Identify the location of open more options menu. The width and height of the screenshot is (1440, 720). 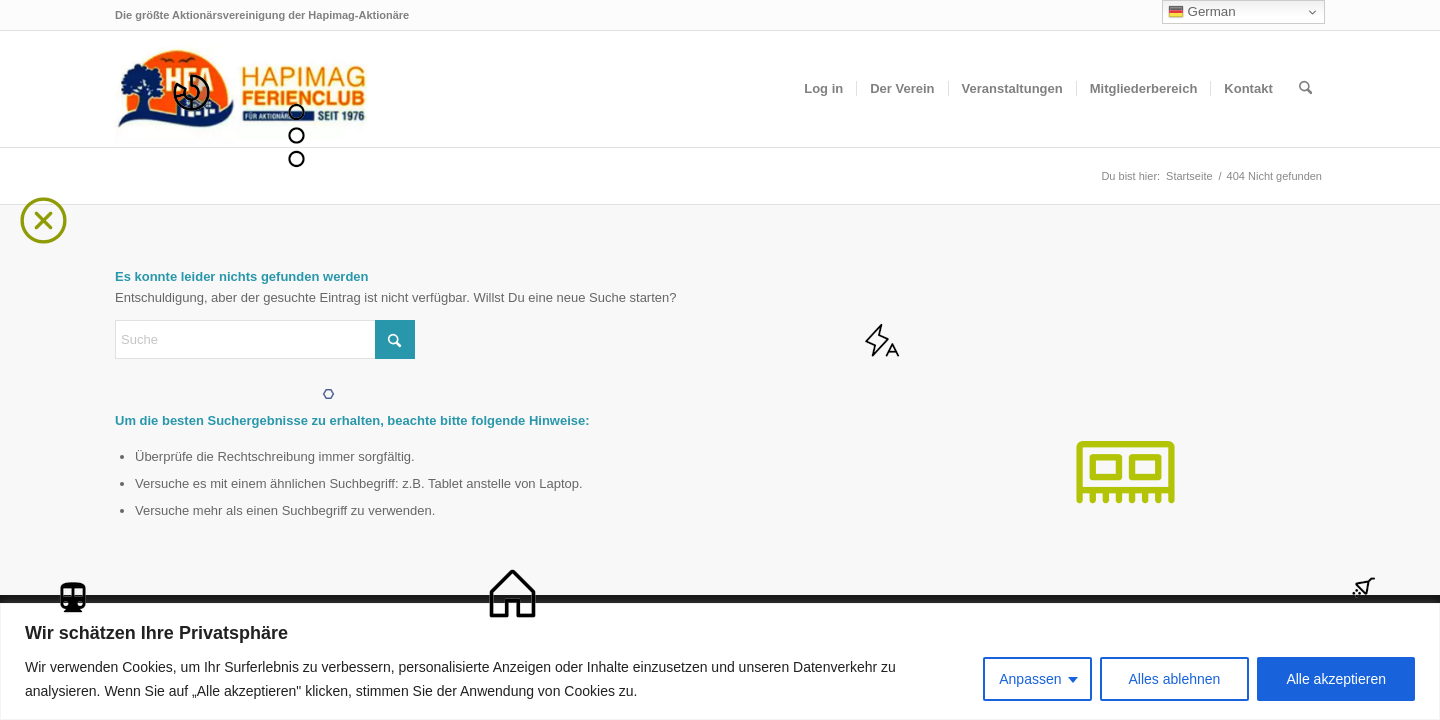
(296, 135).